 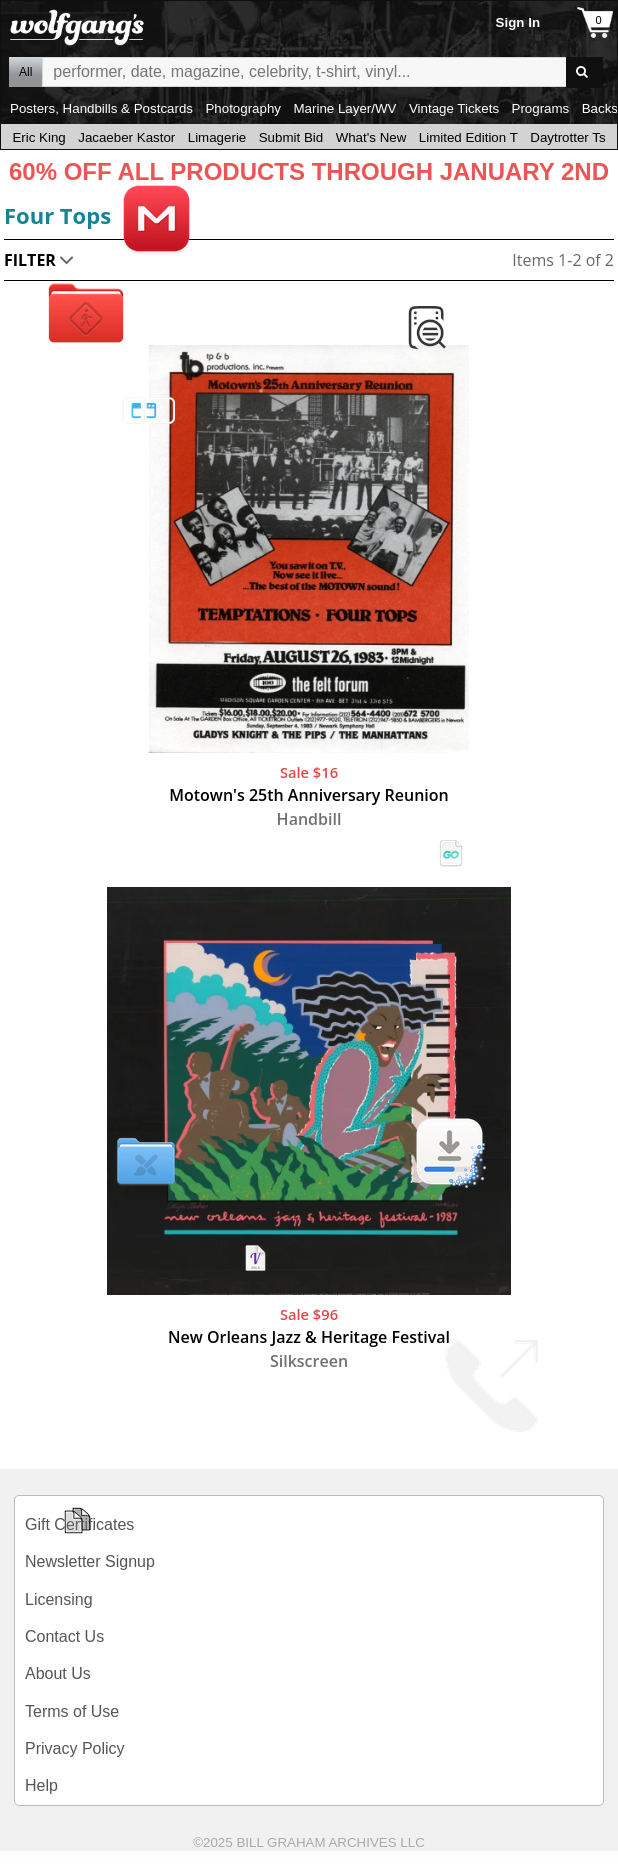 What do you see at coordinates (77, 1520) in the screenshot?
I see `access your documents folder in the sidebar` at bounding box center [77, 1520].